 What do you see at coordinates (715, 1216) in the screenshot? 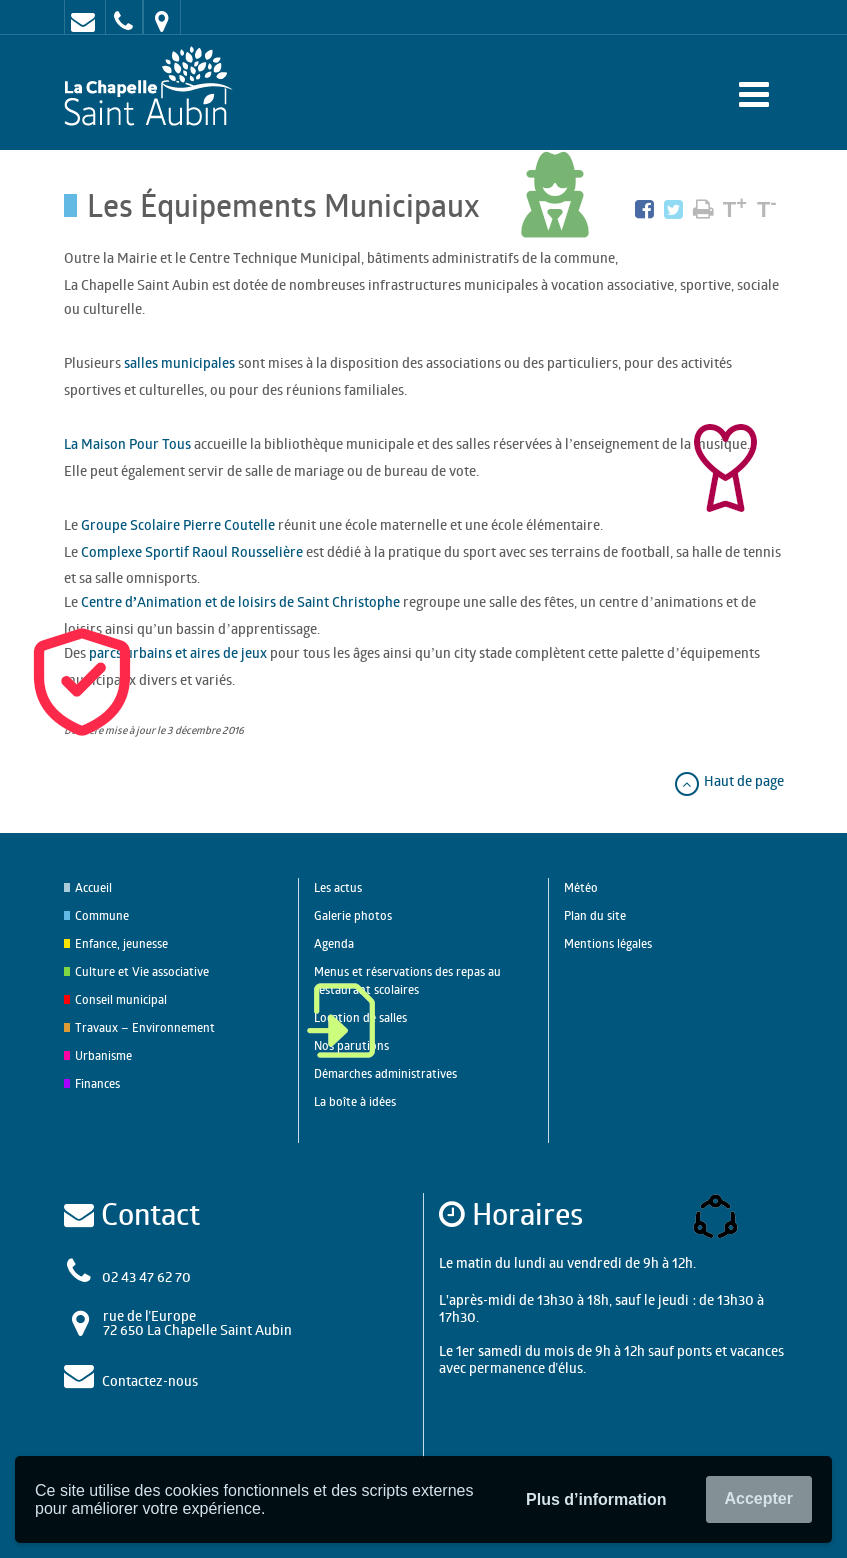
I see `ubuntu operating system logo` at bounding box center [715, 1216].